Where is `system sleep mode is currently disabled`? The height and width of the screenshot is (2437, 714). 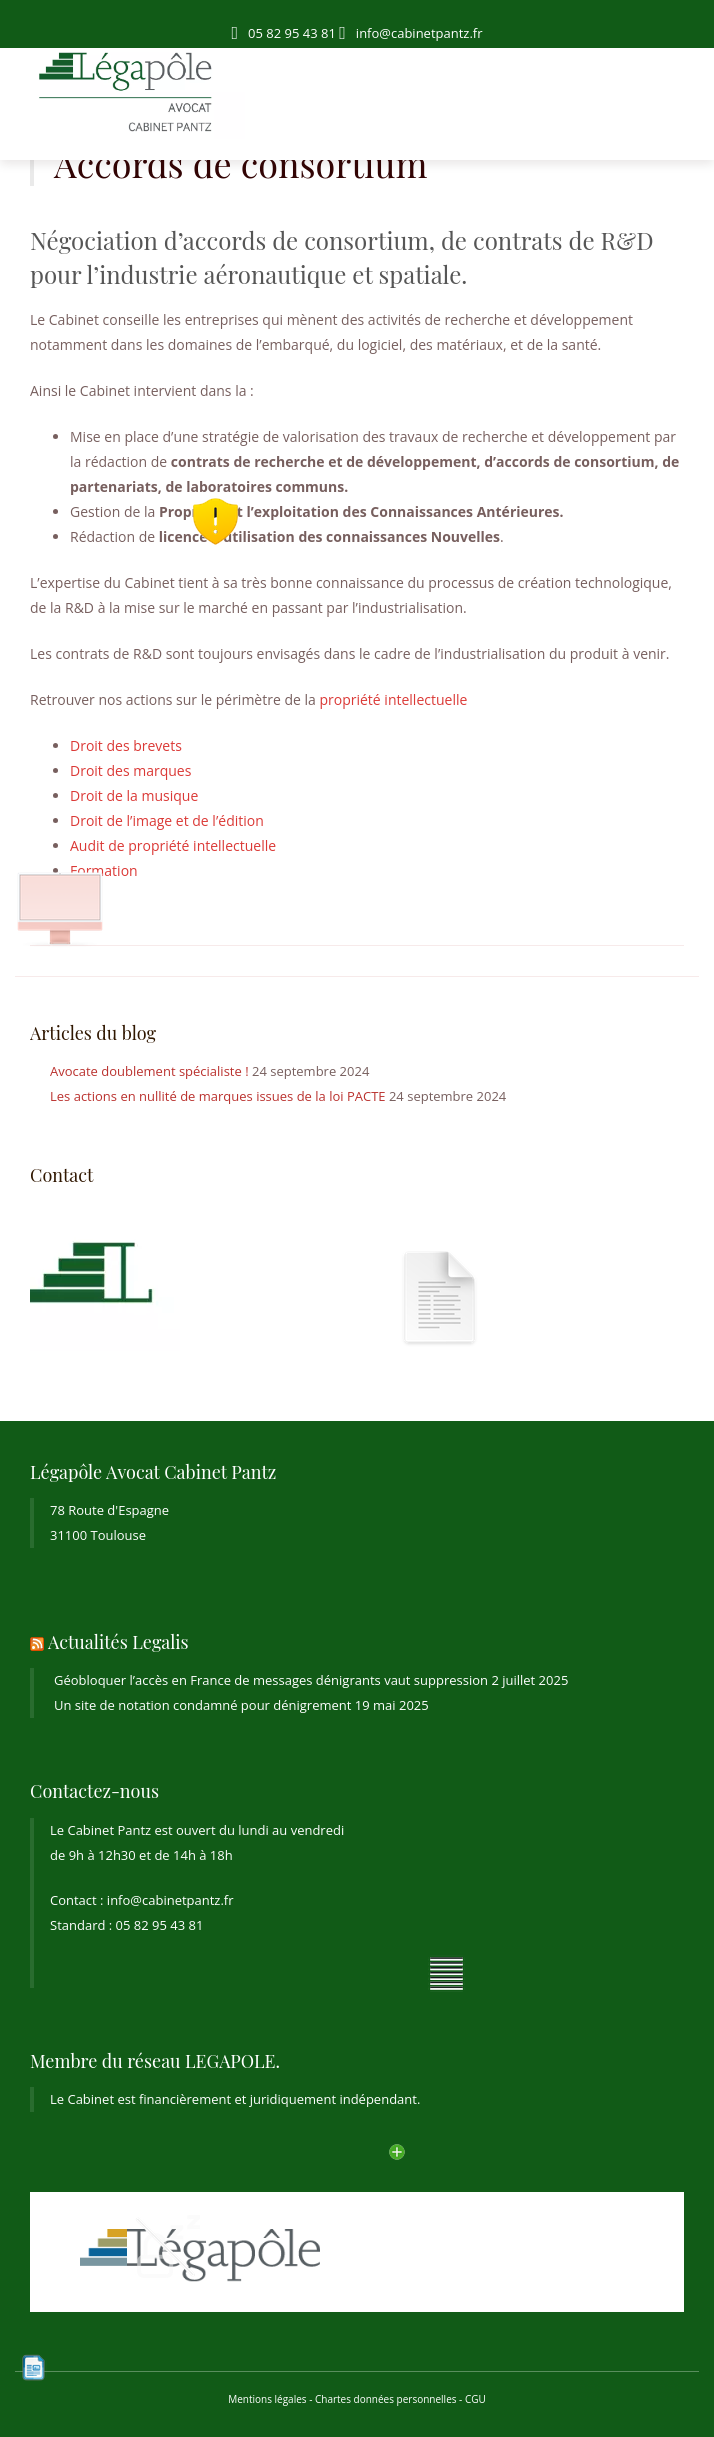 system sleep mode is currently disabled is located at coordinates (167, 2246).